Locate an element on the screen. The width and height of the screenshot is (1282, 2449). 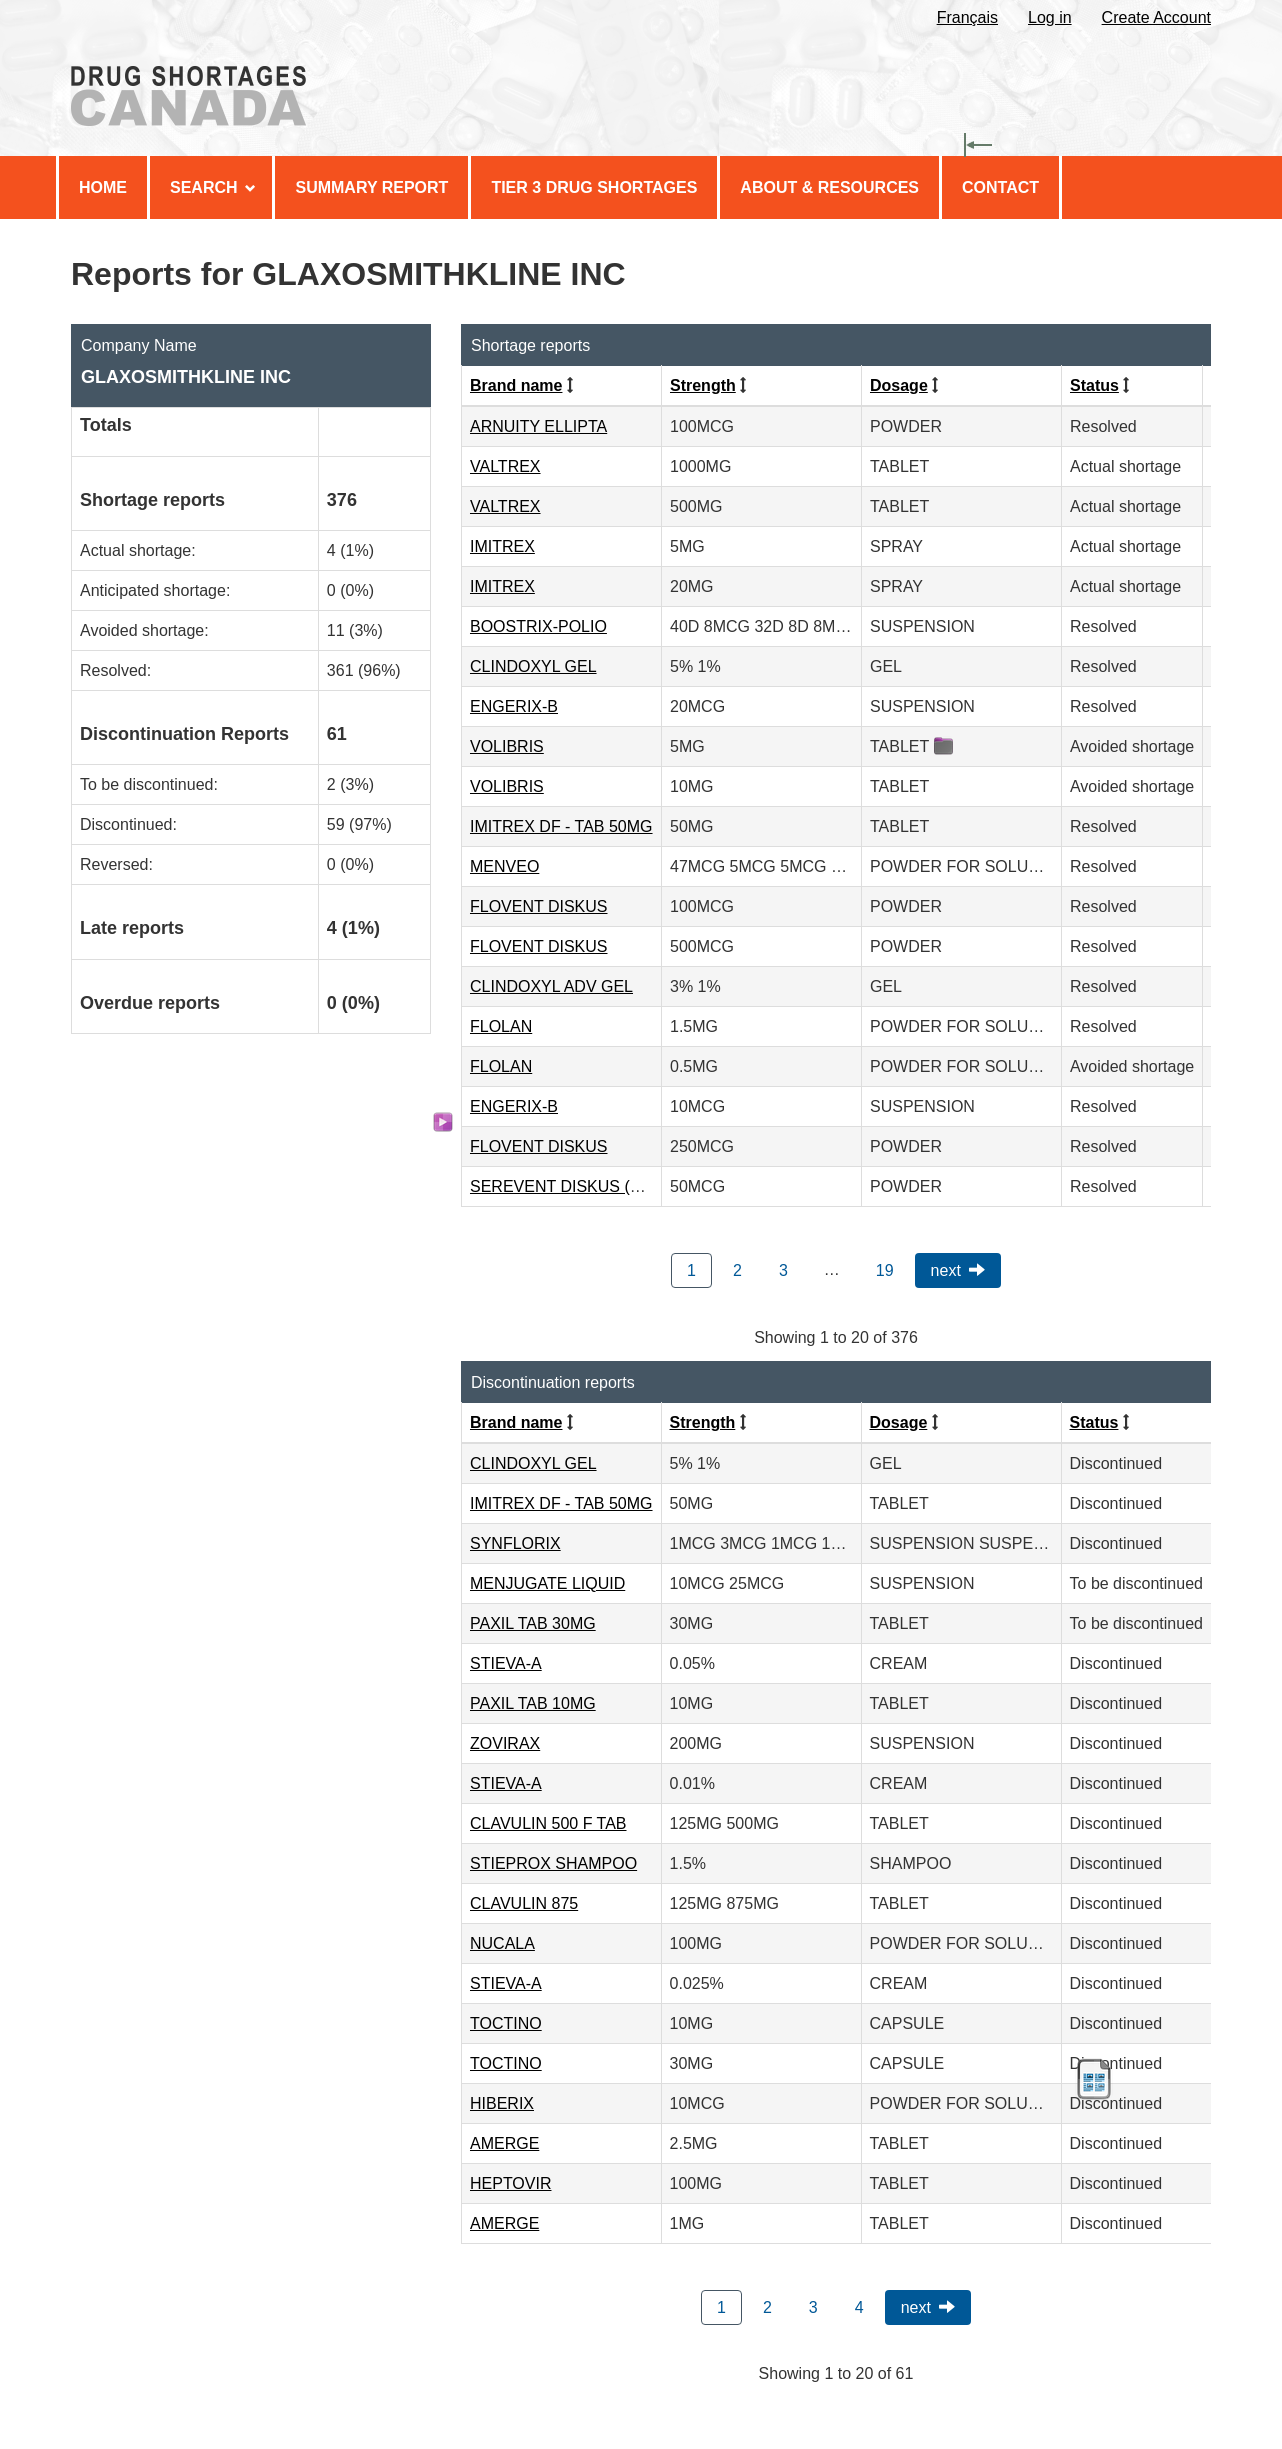
go to the first item in a list or sequence is located at coordinates (978, 145).